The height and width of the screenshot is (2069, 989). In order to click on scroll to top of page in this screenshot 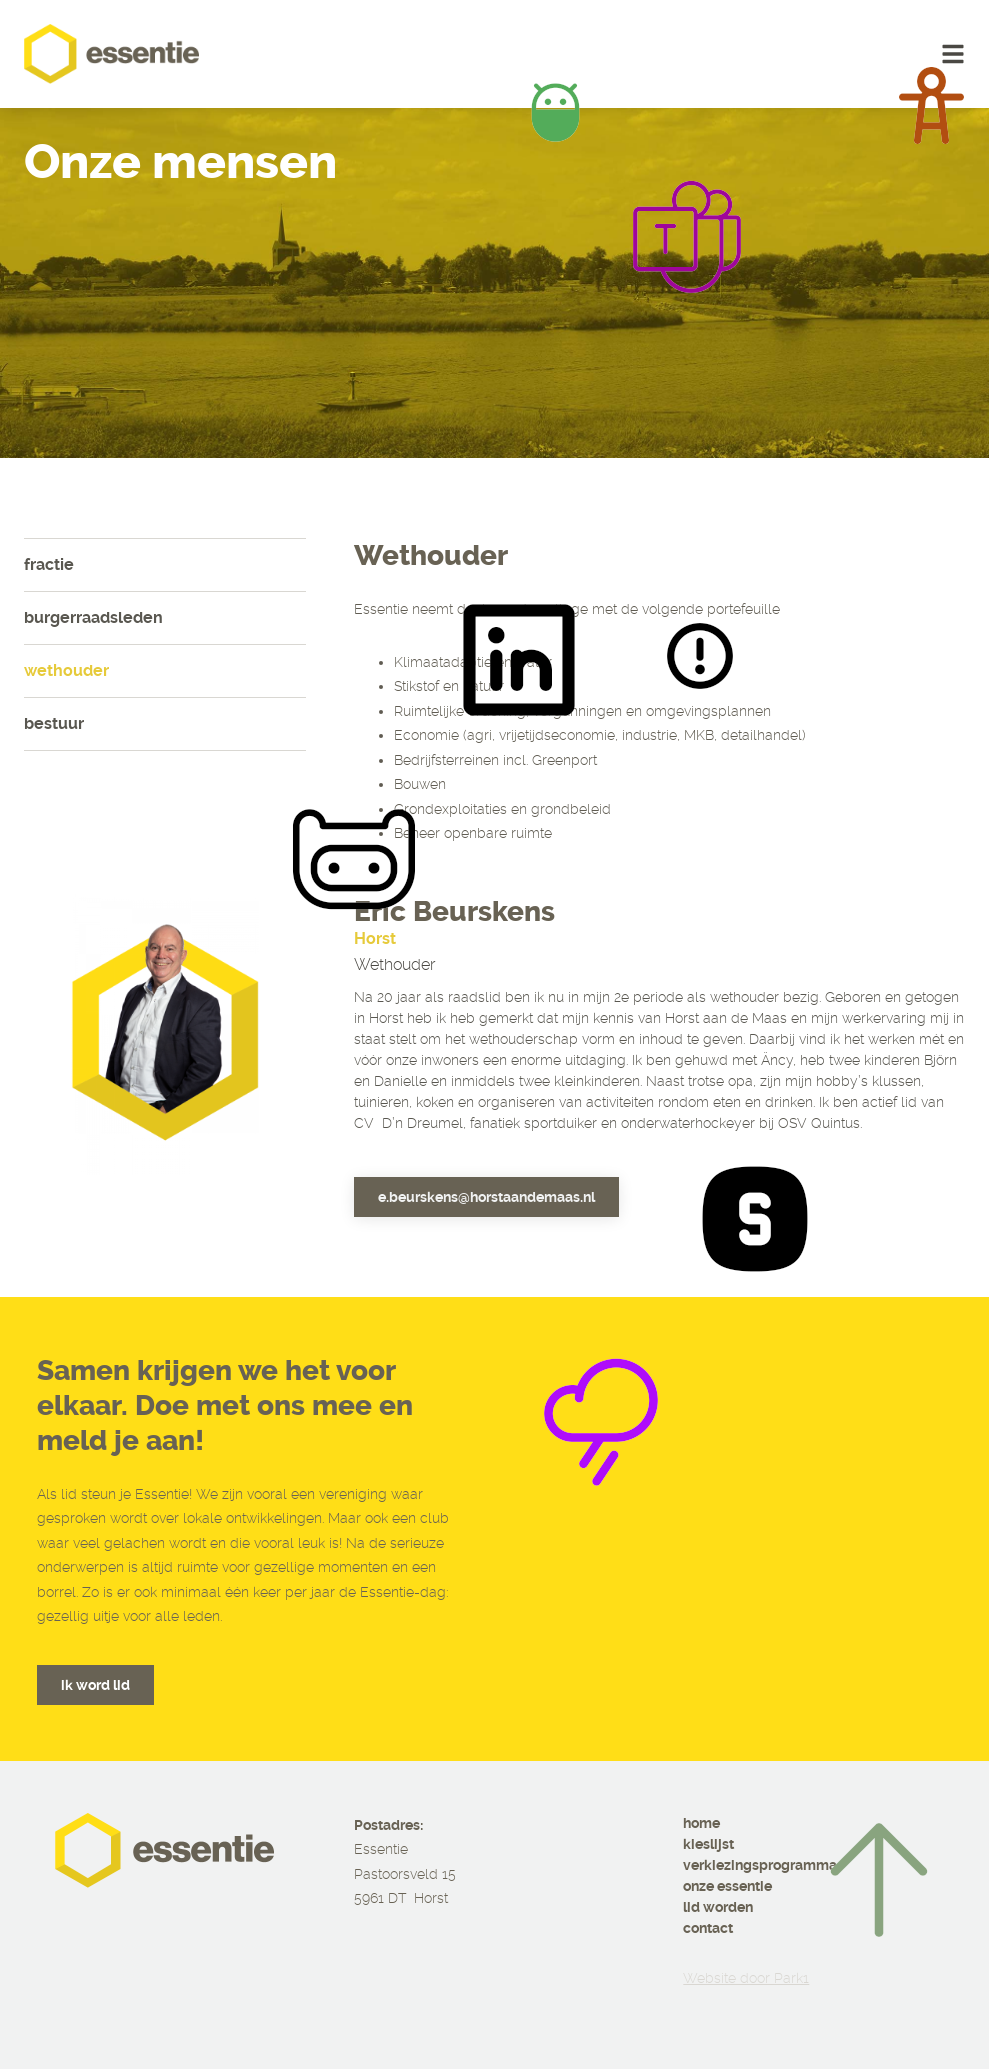, I will do `click(879, 1880)`.